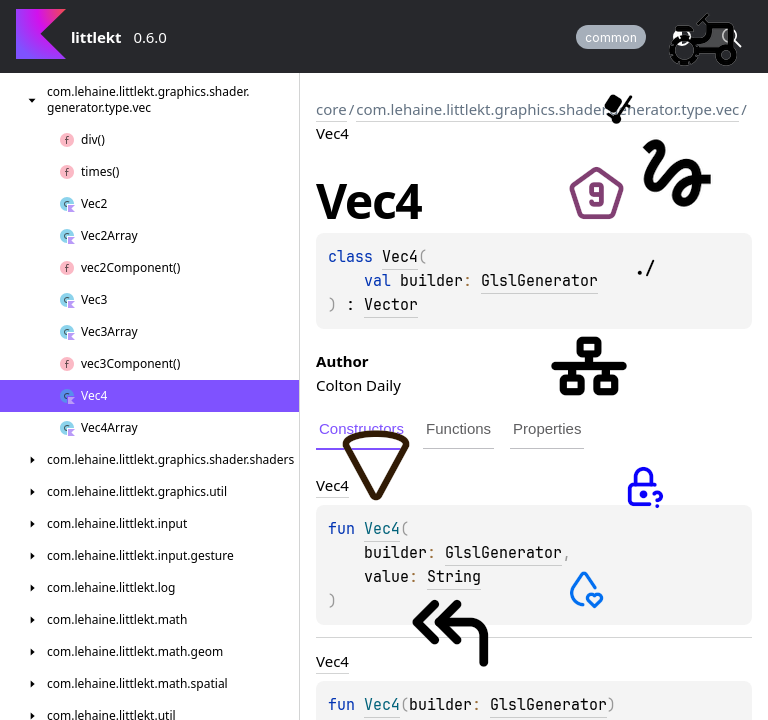 The width and height of the screenshot is (768, 720). I want to click on view network connections, so click(589, 366).